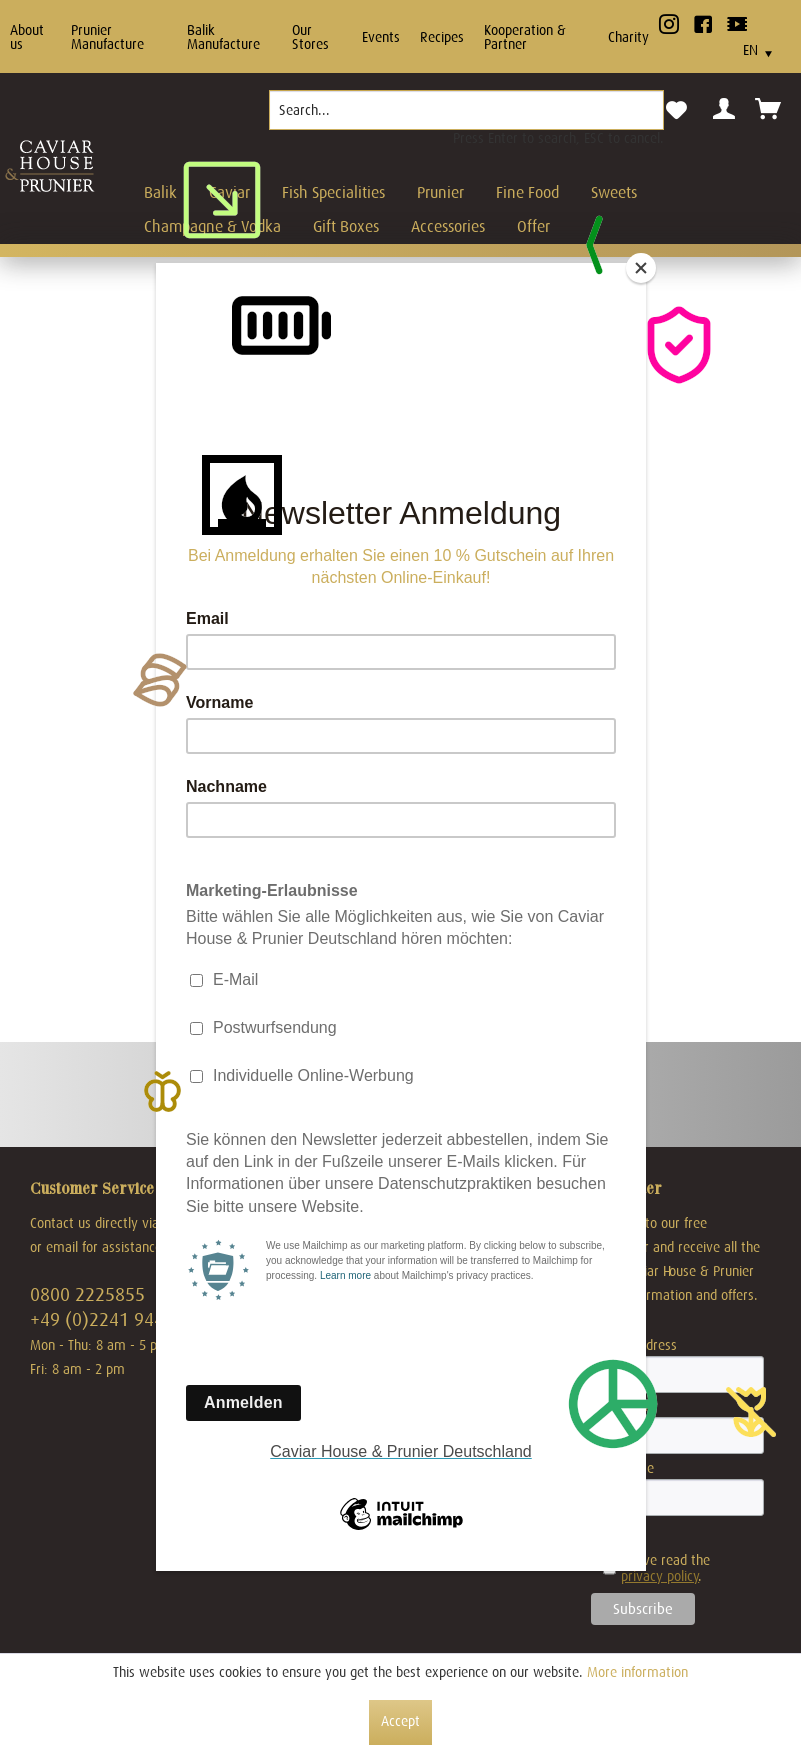 The width and height of the screenshot is (801, 1755). What do you see at coordinates (751, 1412) in the screenshot?
I see `disable macro or close-up camera mode` at bounding box center [751, 1412].